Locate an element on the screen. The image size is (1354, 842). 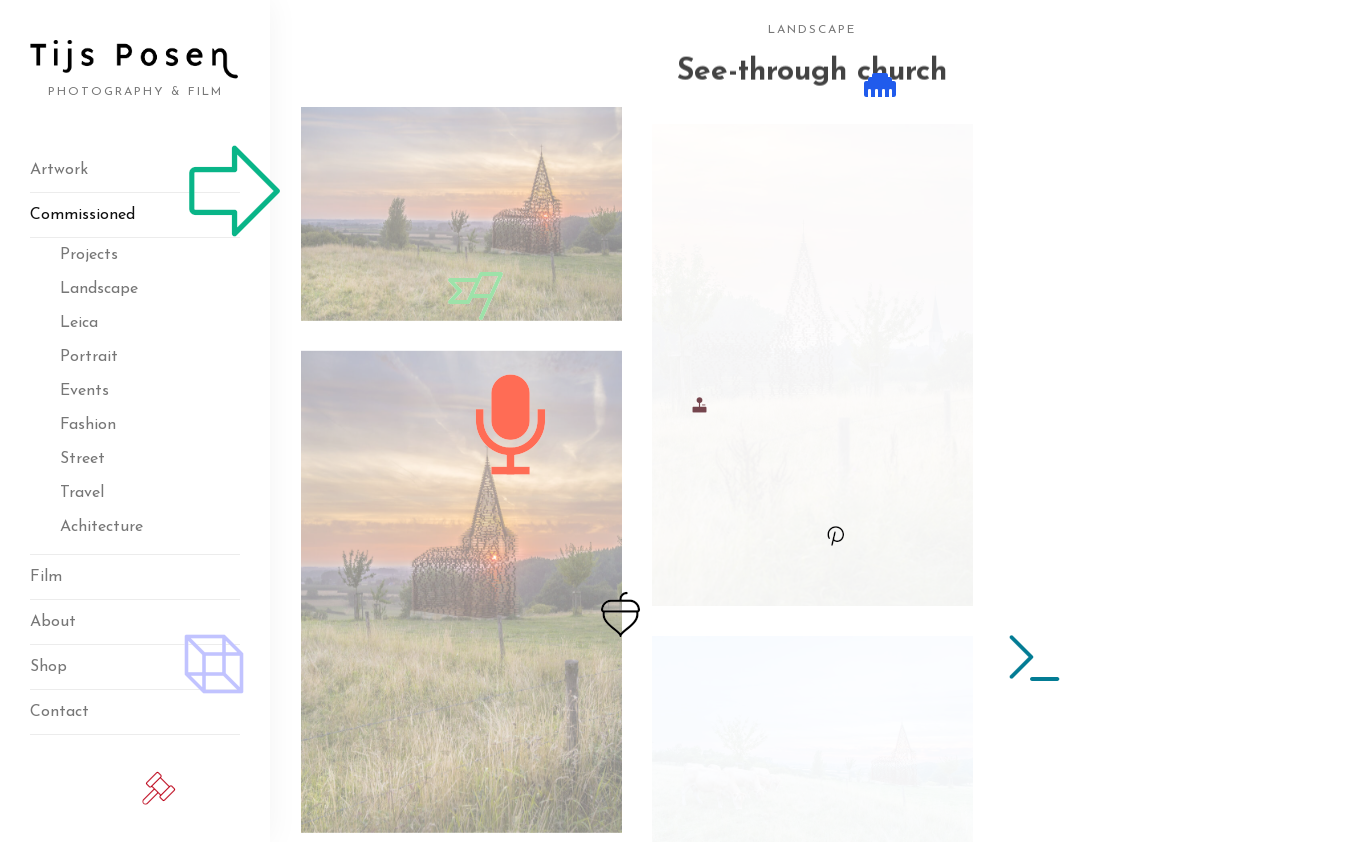
tap to start voice input is located at coordinates (510, 424).